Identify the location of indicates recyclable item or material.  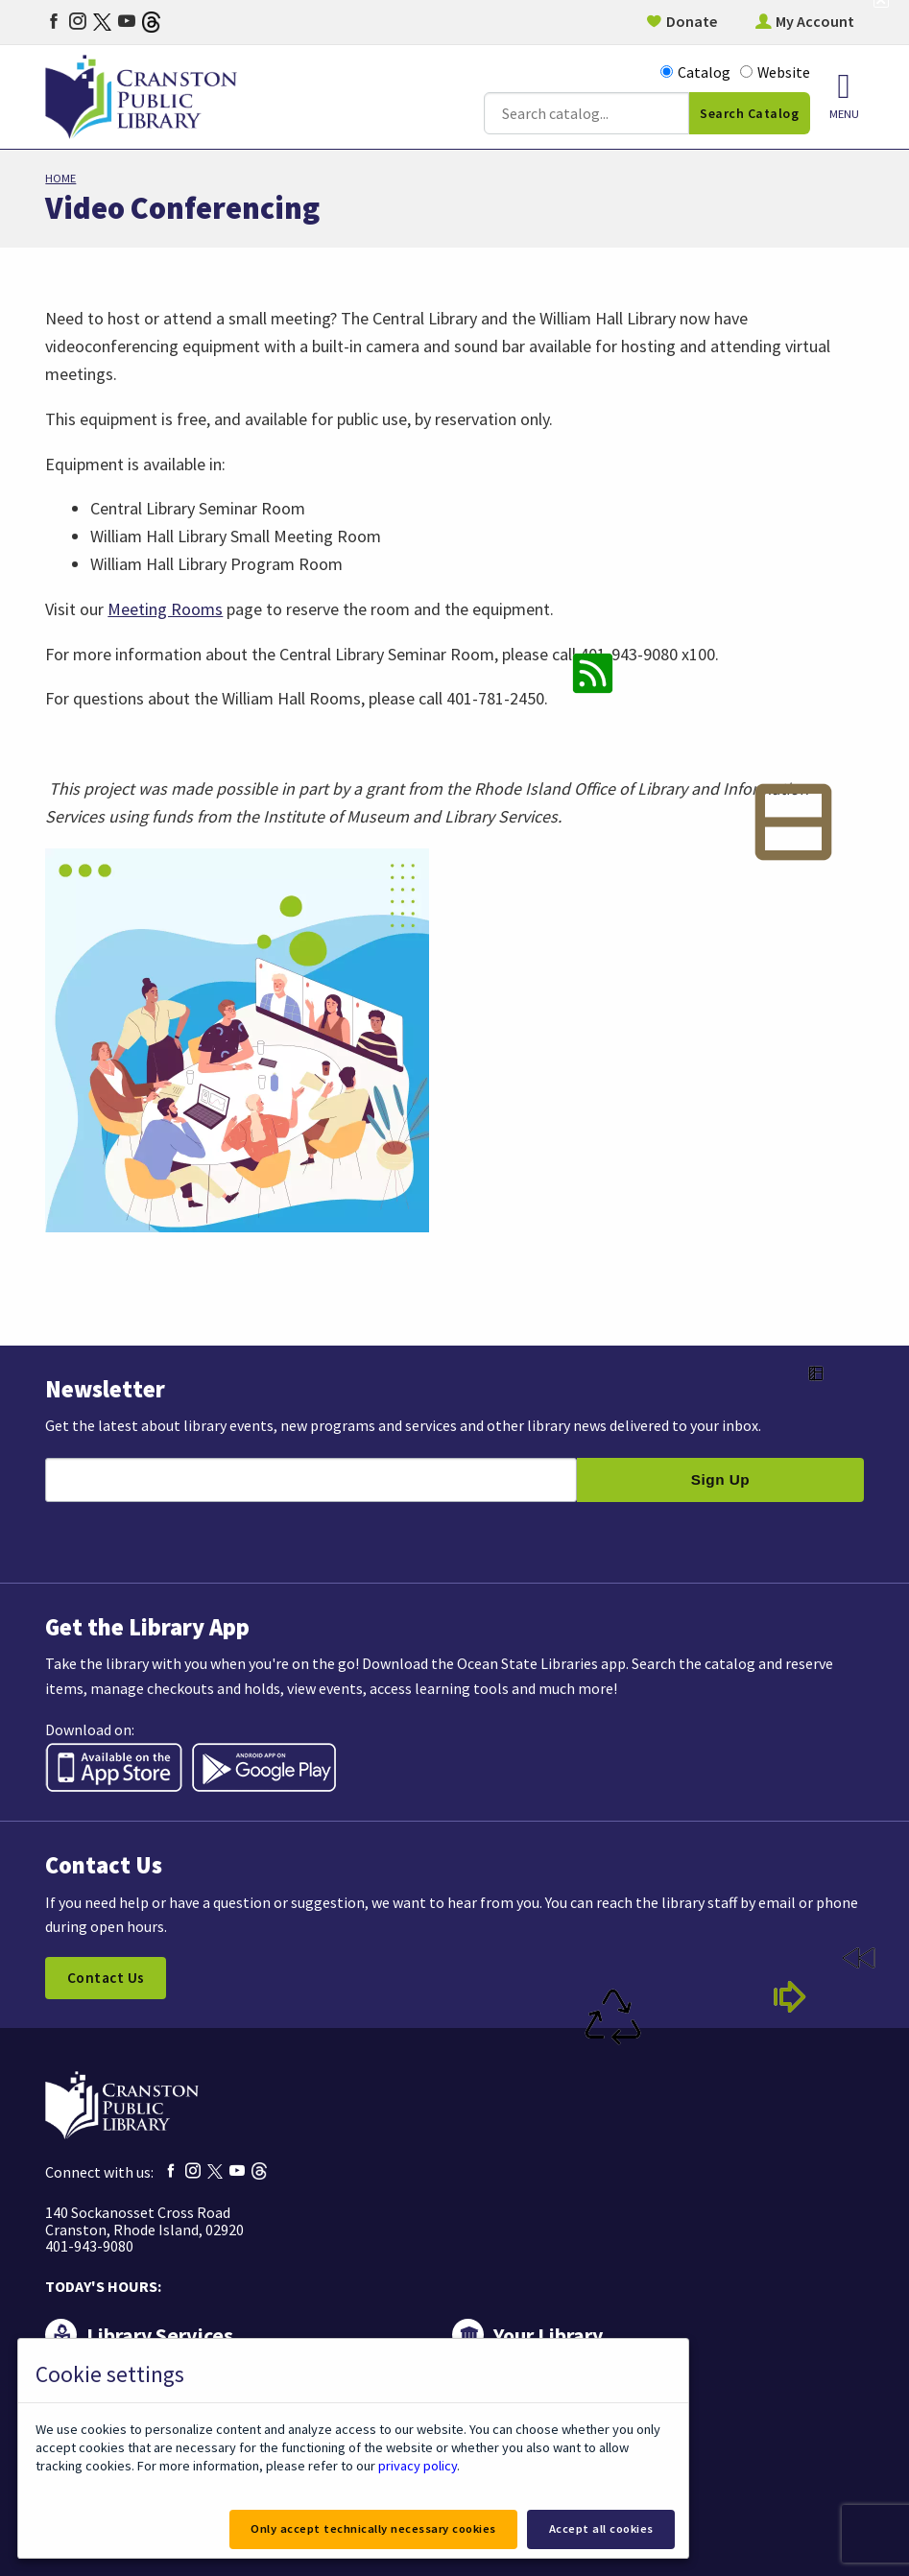
(612, 2016).